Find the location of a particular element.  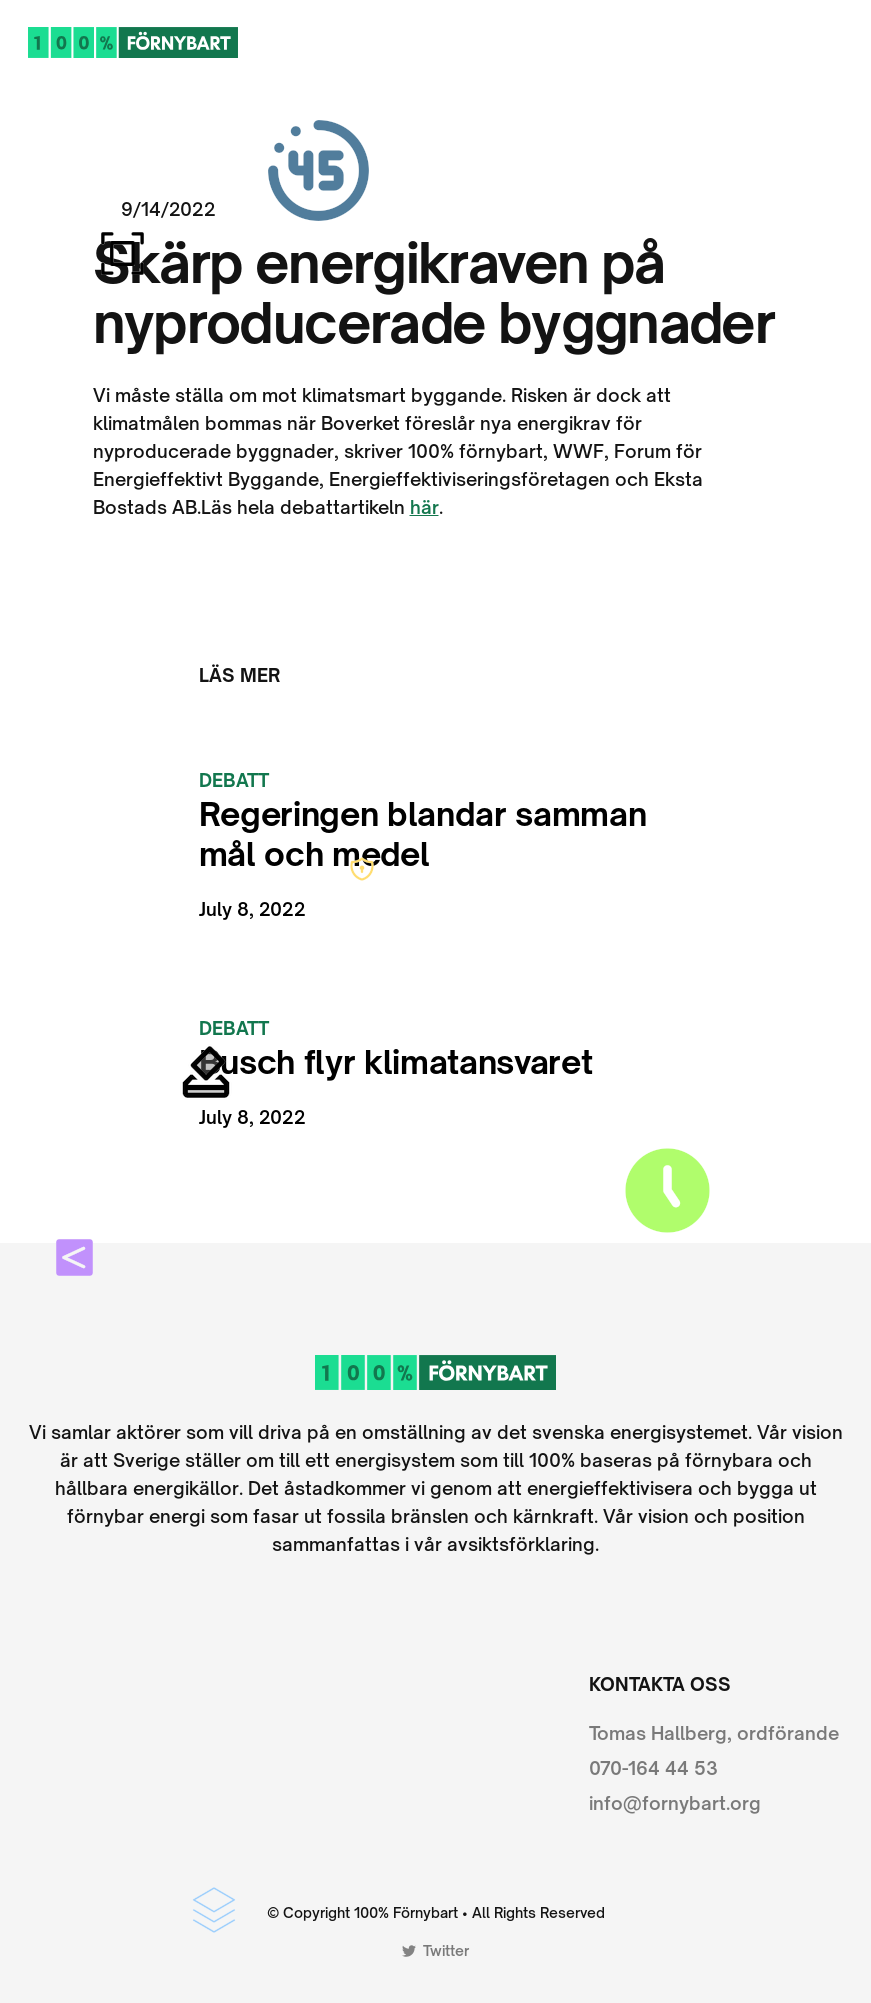

navigate to previous item or page is located at coordinates (74, 1257).